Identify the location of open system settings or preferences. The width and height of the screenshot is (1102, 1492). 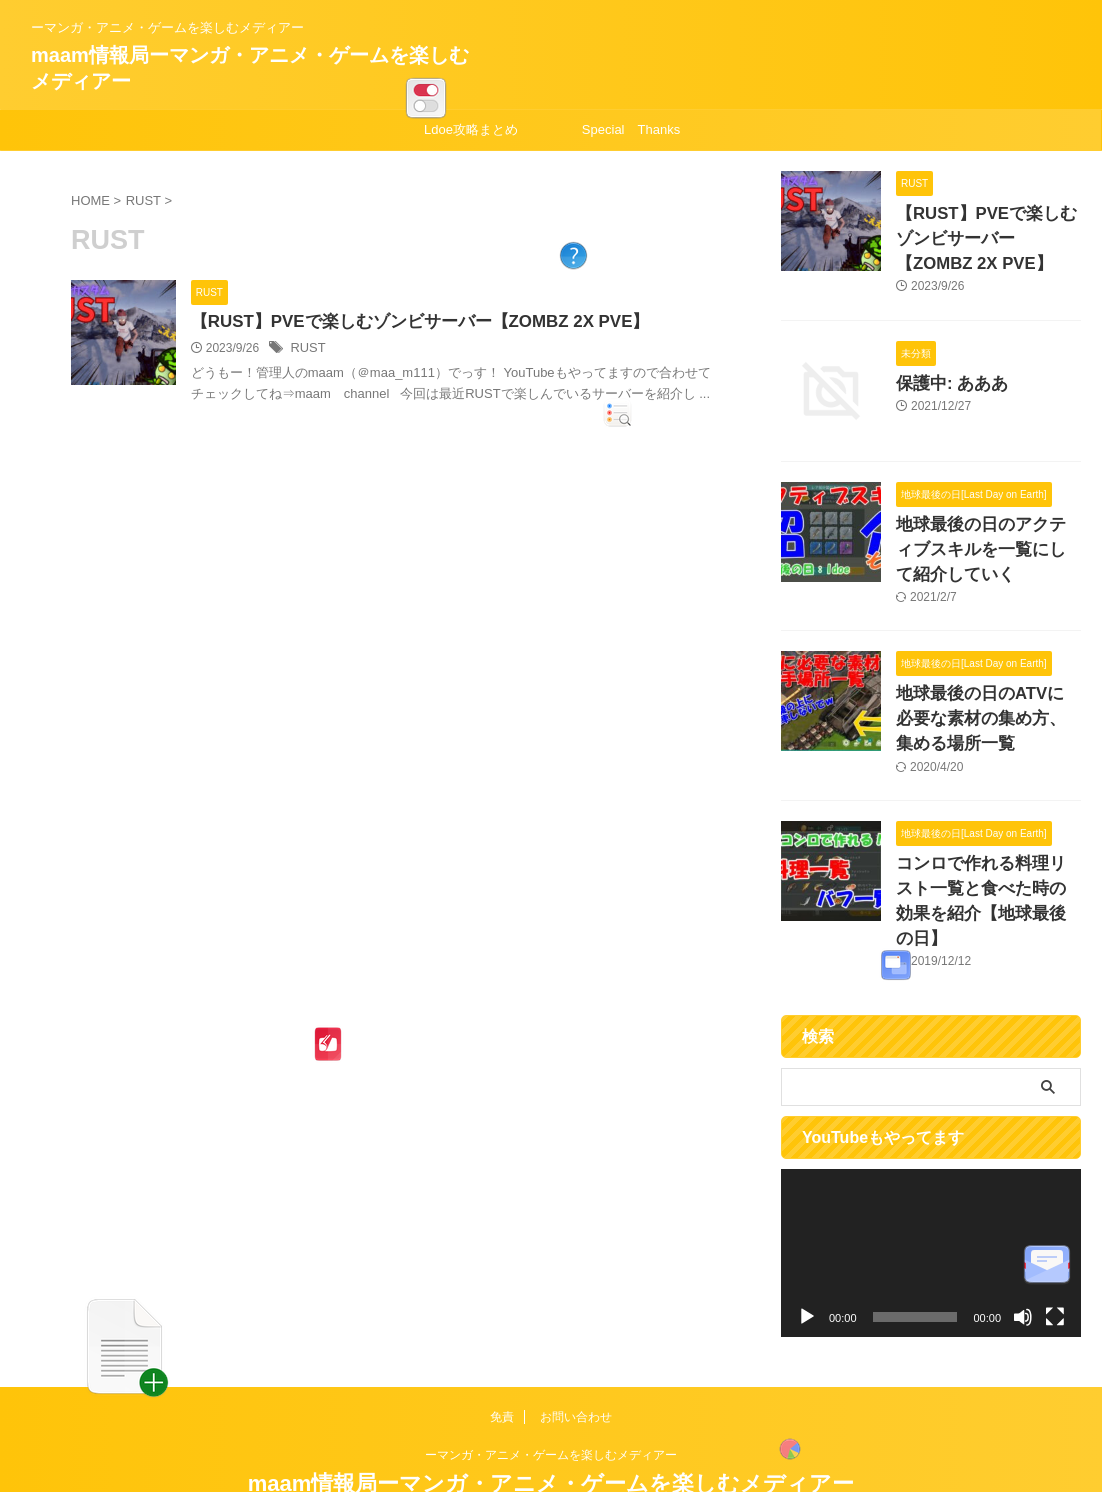
(426, 98).